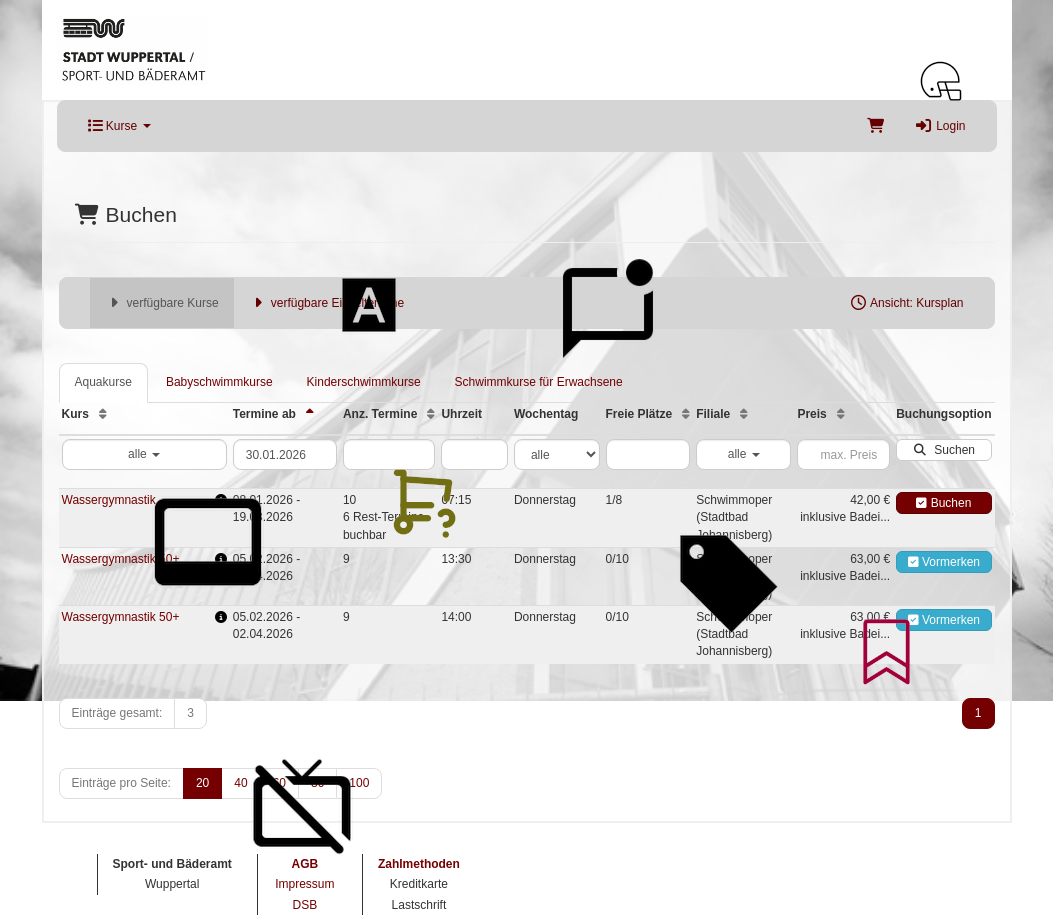  What do you see at coordinates (208, 542) in the screenshot?
I see `video player with subtitle or caption bar` at bounding box center [208, 542].